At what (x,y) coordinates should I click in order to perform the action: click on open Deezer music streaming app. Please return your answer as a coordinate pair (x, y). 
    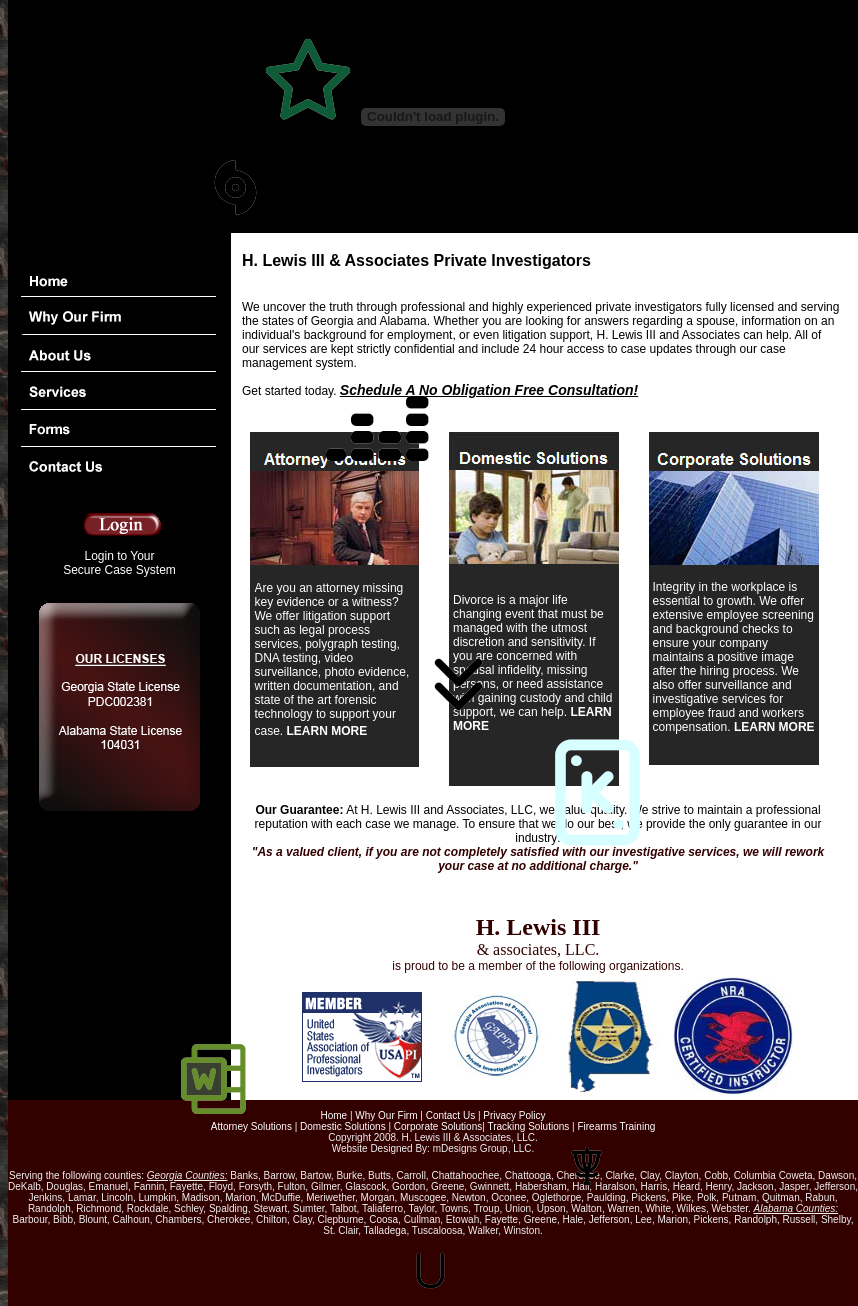
    Looking at the image, I should click on (376, 431).